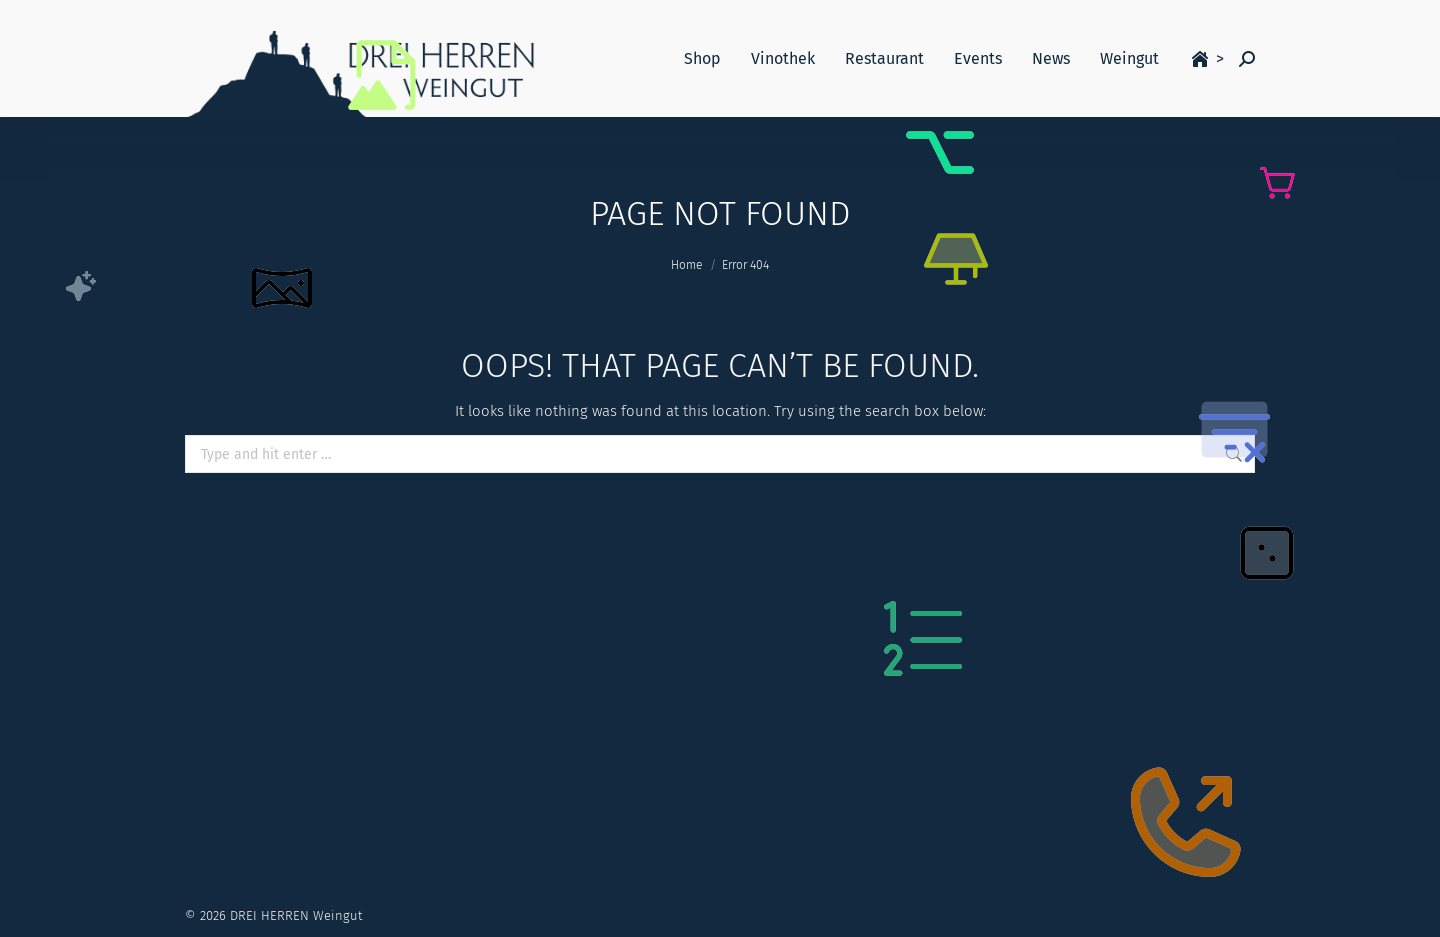 The height and width of the screenshot is (937, 1440). Describe the element at coordinates (940, 150) in the screenshot. I see `keyboard option or alt key symbol` at that location.